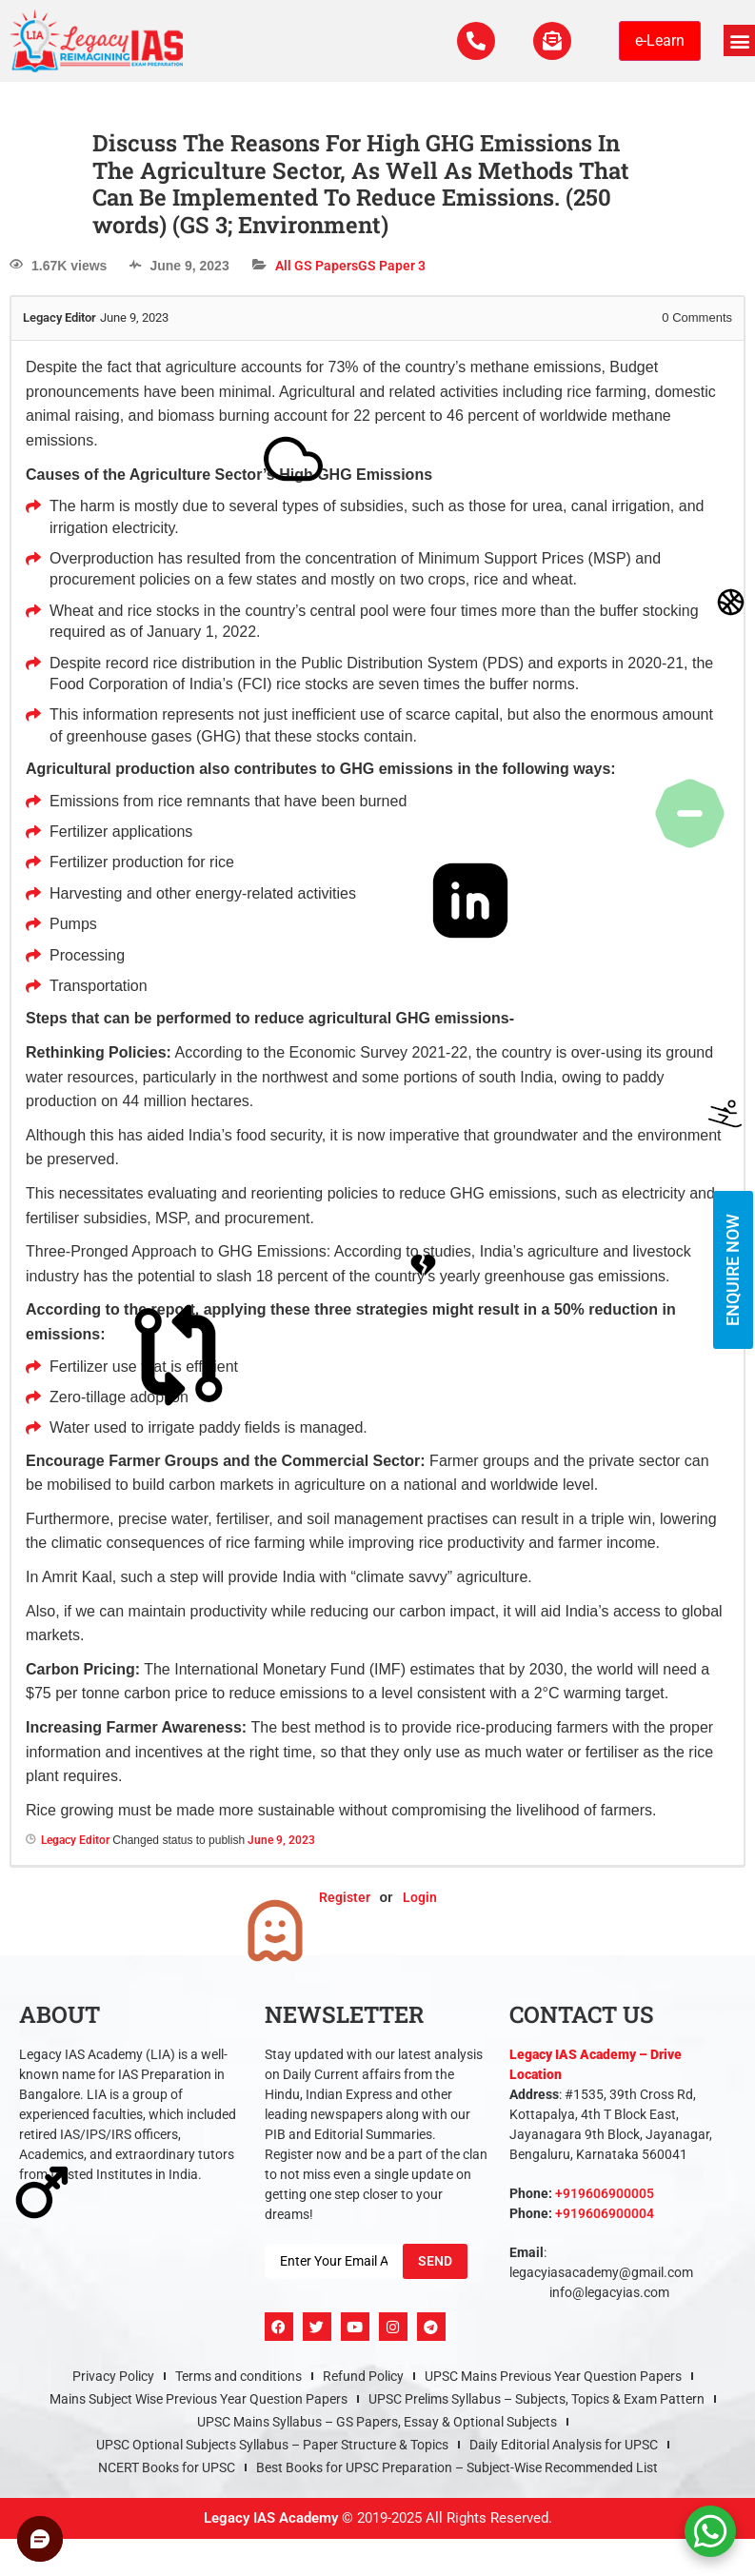 The image size is (755, 2576). What do you see at coordinates (423, 1265) in the screenshot?
I see `indicates a broken or failed favorite` at bounding box center [423, 1265].